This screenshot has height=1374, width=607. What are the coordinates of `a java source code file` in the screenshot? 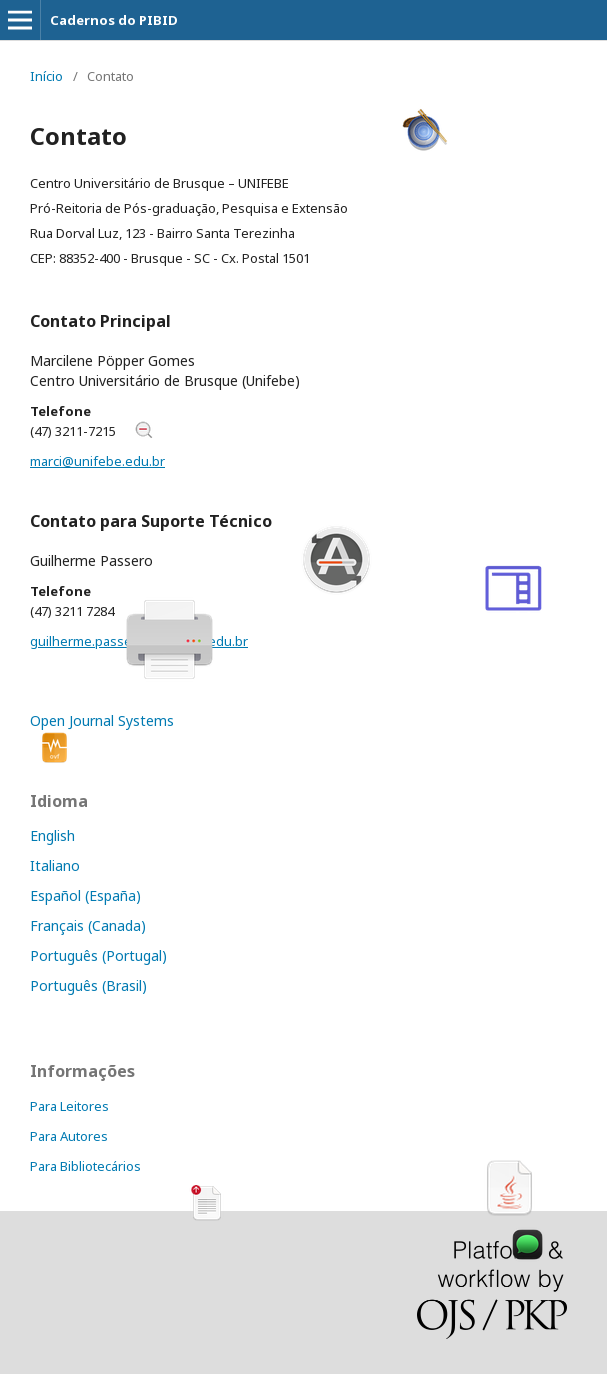 It's located at (509, 1187).